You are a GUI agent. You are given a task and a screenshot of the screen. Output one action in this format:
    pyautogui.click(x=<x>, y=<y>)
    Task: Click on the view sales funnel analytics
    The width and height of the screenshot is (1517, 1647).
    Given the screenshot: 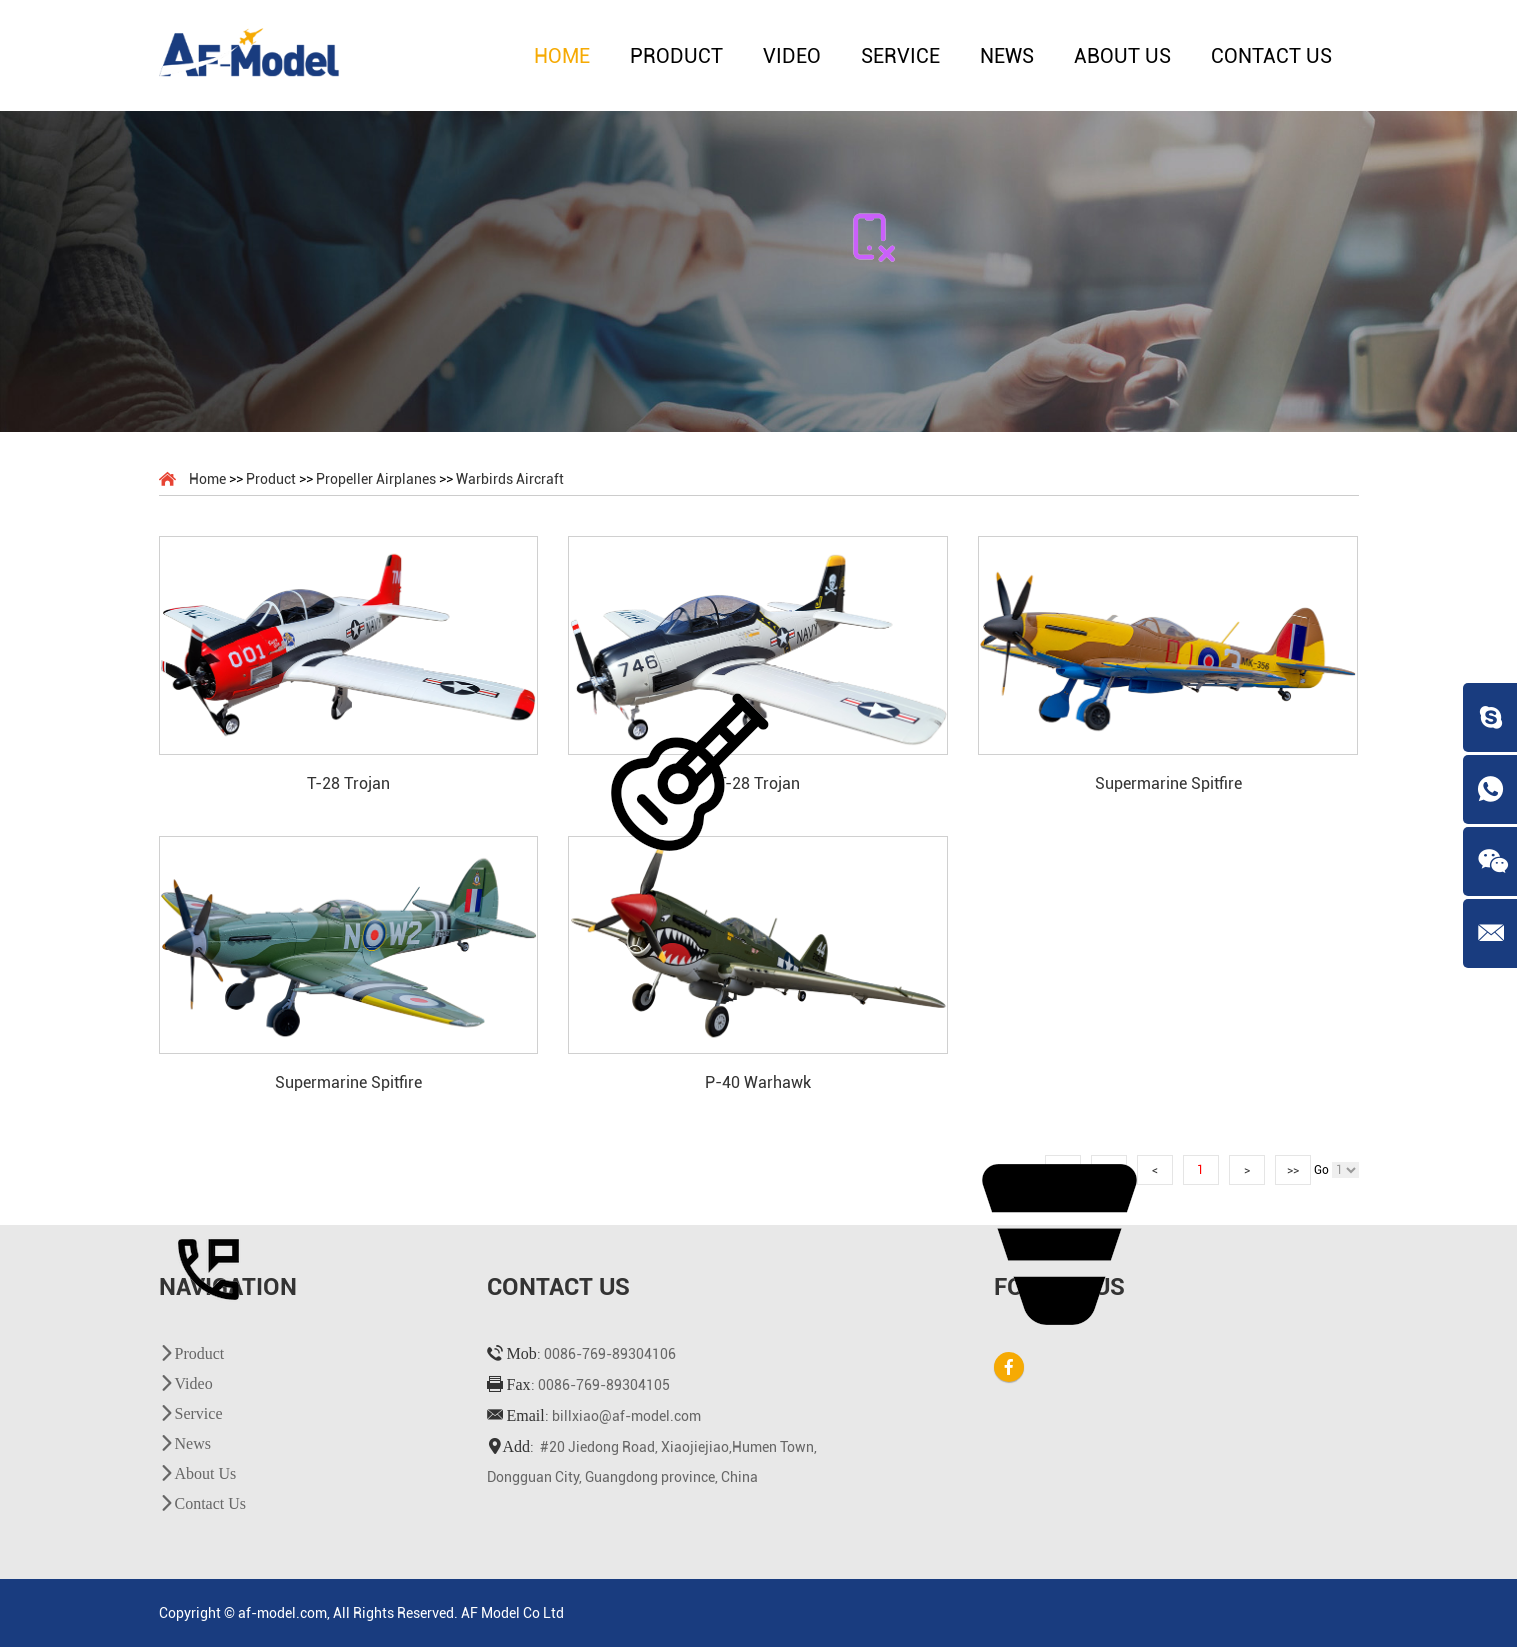 What is the action you would take?
    pyautogui.click(x=1059, y=1244)
    